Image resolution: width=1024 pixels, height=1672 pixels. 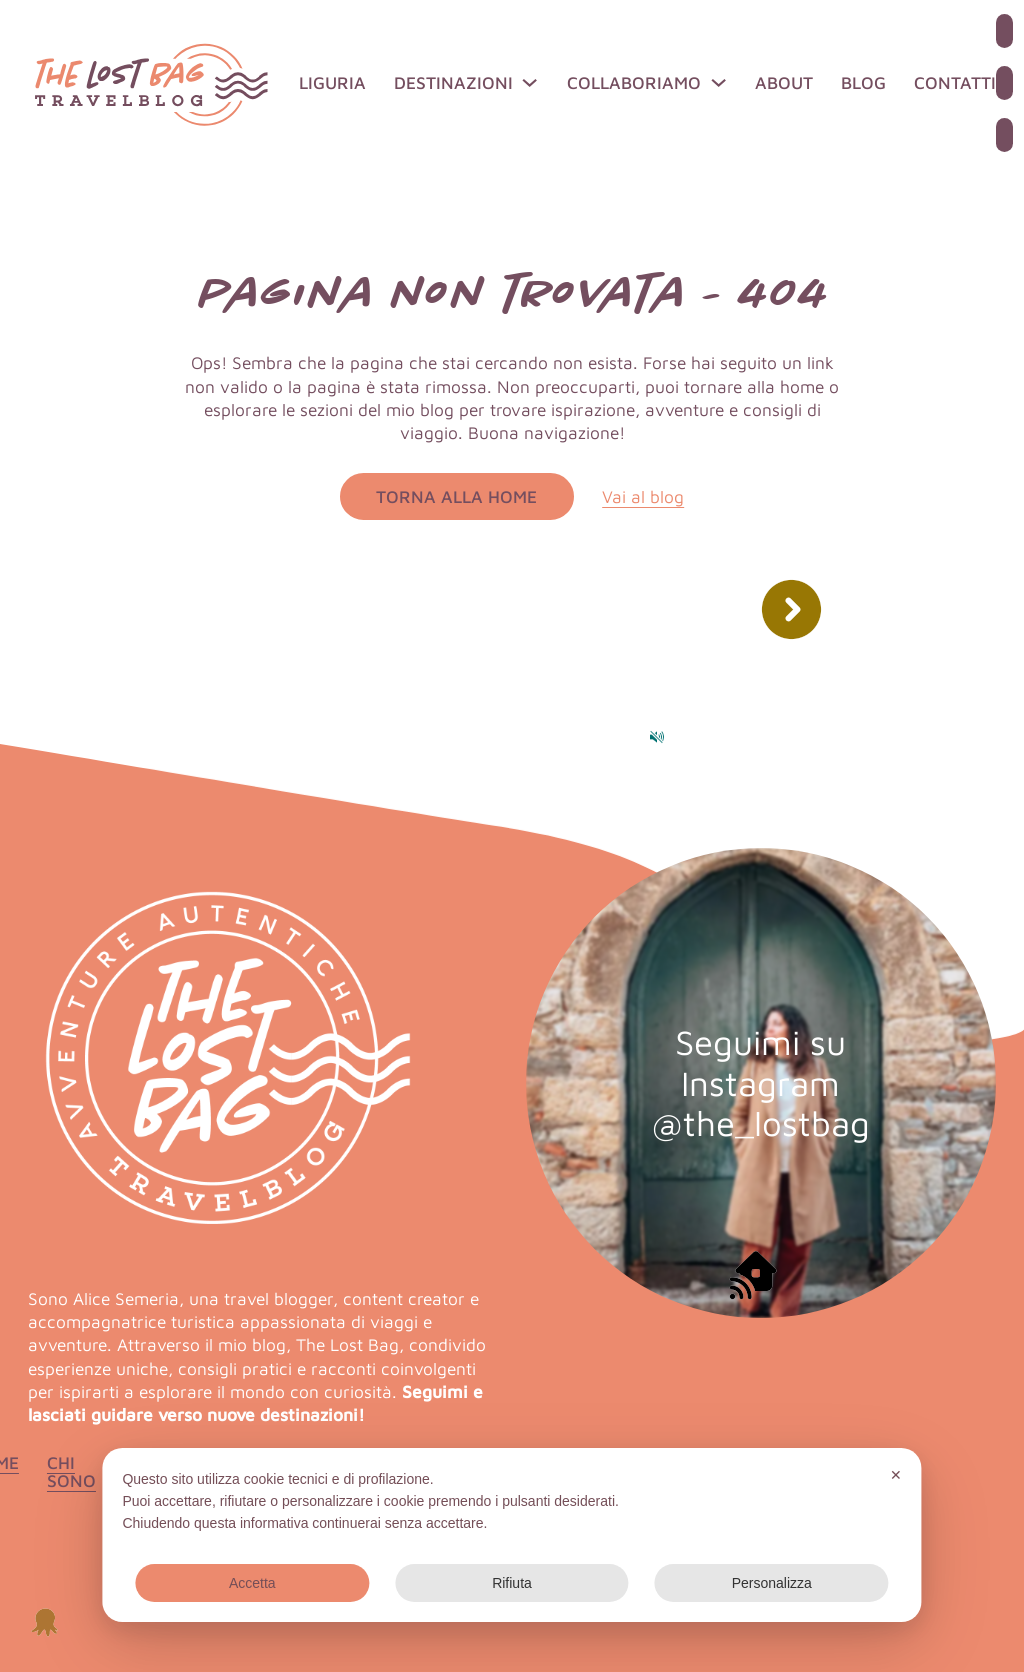 What do you see at coordinates (657, 737) in the screenshot?
I see `mute audio or sound output` at bounding box center [657, 737].